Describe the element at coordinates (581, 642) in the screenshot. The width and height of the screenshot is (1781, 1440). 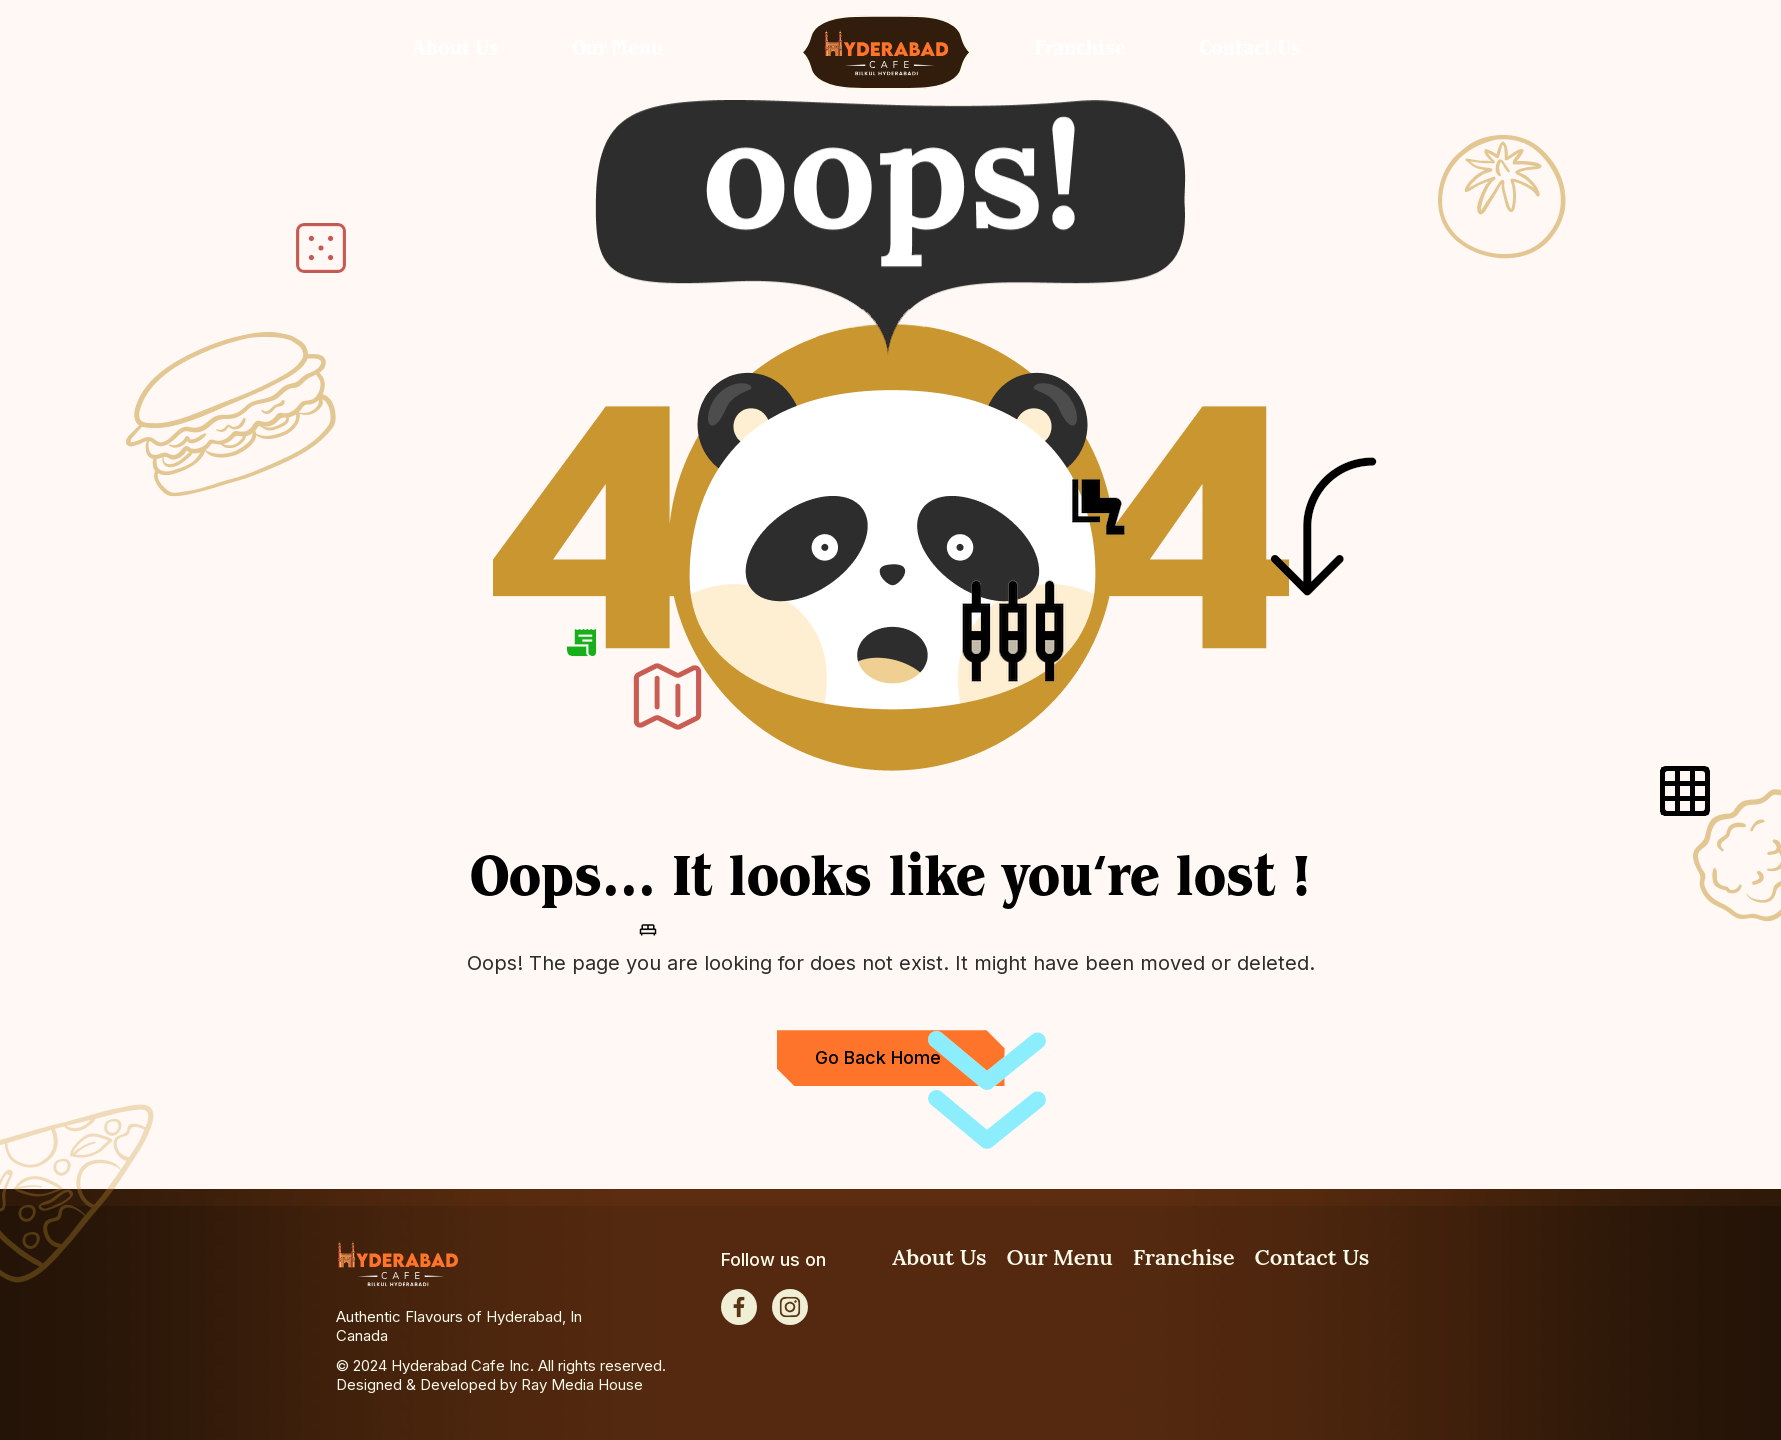
I see `view purchase receipt or transaction history` at that location.